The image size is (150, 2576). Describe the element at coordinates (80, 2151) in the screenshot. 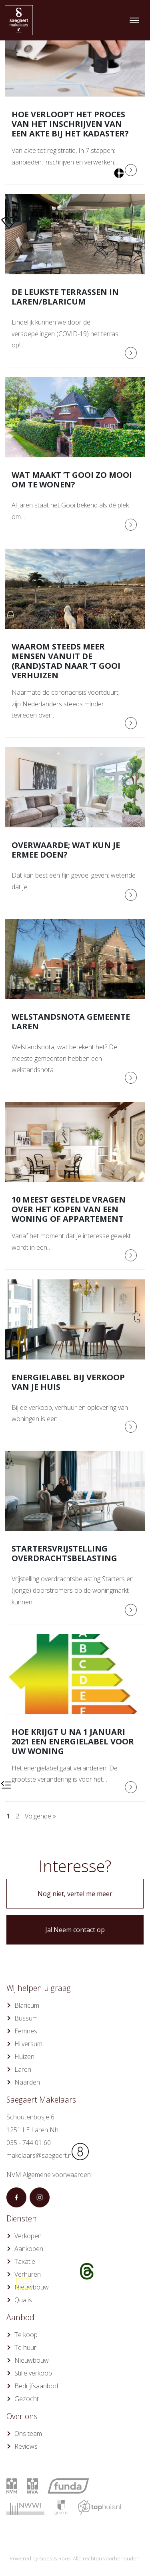

I see `indicates step 8 in a multi-step process` at that location.